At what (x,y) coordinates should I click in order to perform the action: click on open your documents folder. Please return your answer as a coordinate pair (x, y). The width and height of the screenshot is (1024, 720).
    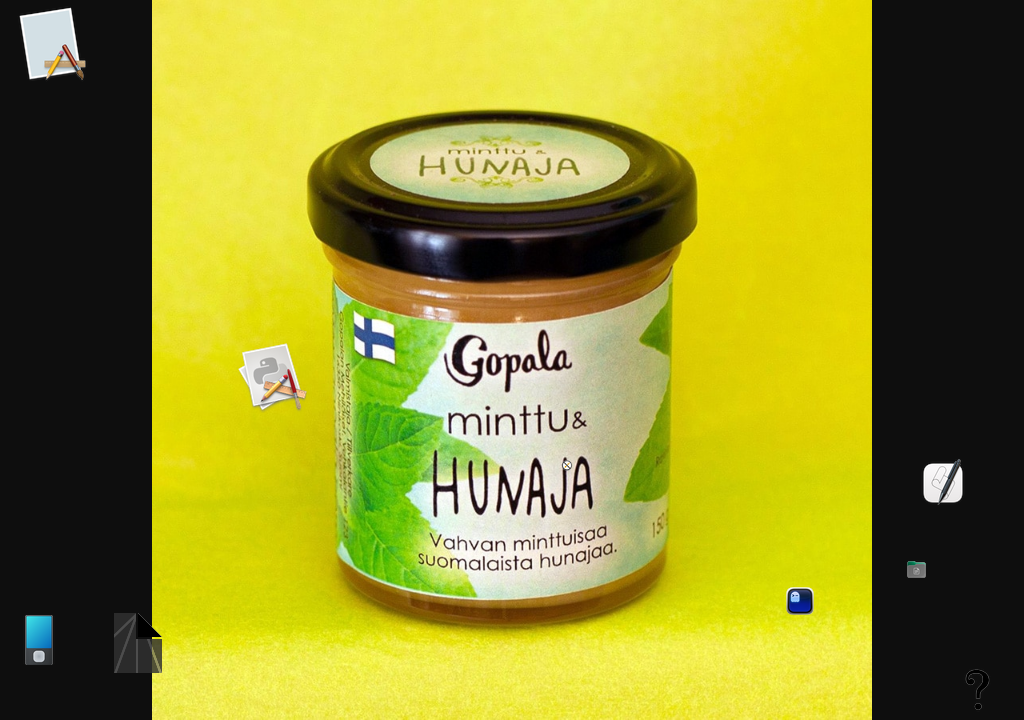
    Looking at the image, I should click on (916, 569).